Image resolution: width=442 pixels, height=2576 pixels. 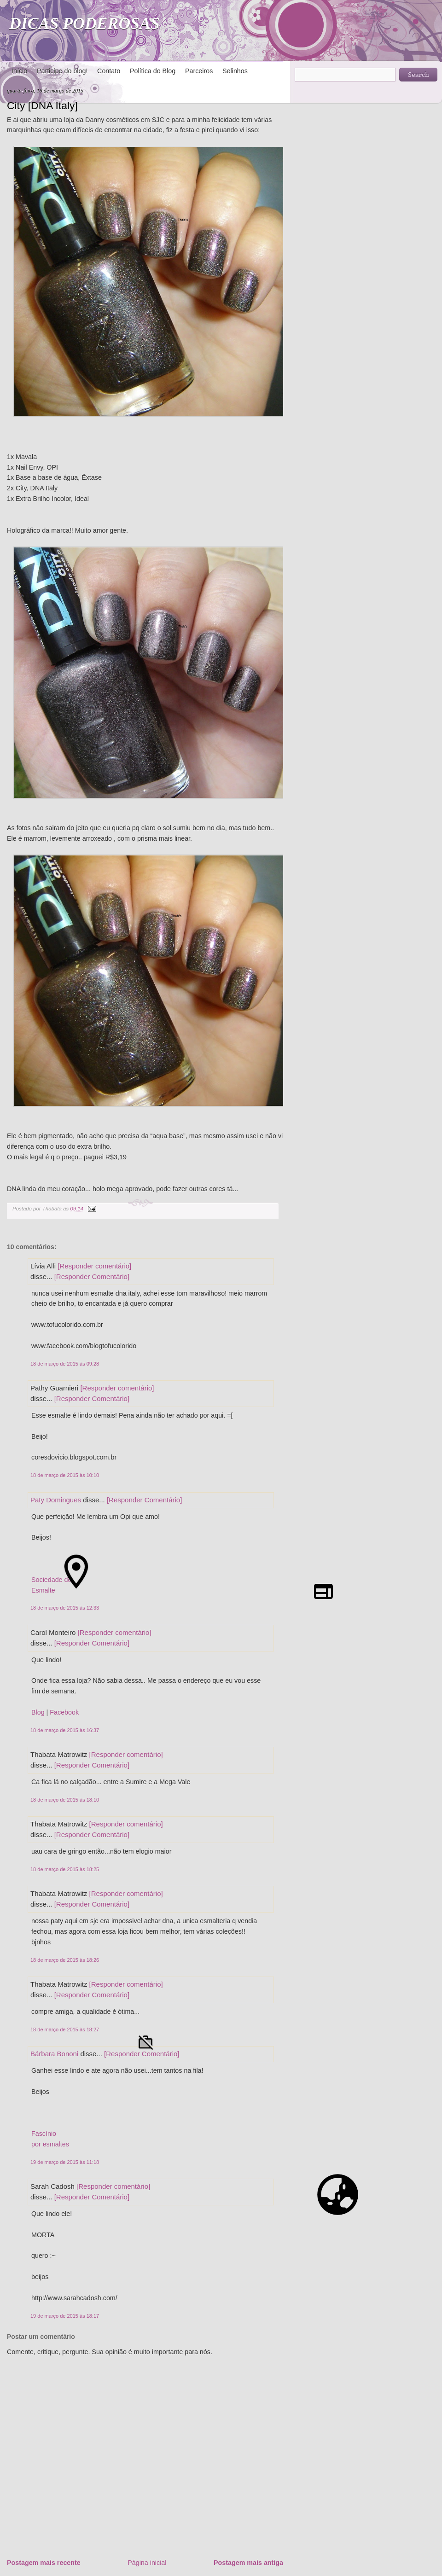 I want to click on view current location on map, so click(x=76, y=1571).